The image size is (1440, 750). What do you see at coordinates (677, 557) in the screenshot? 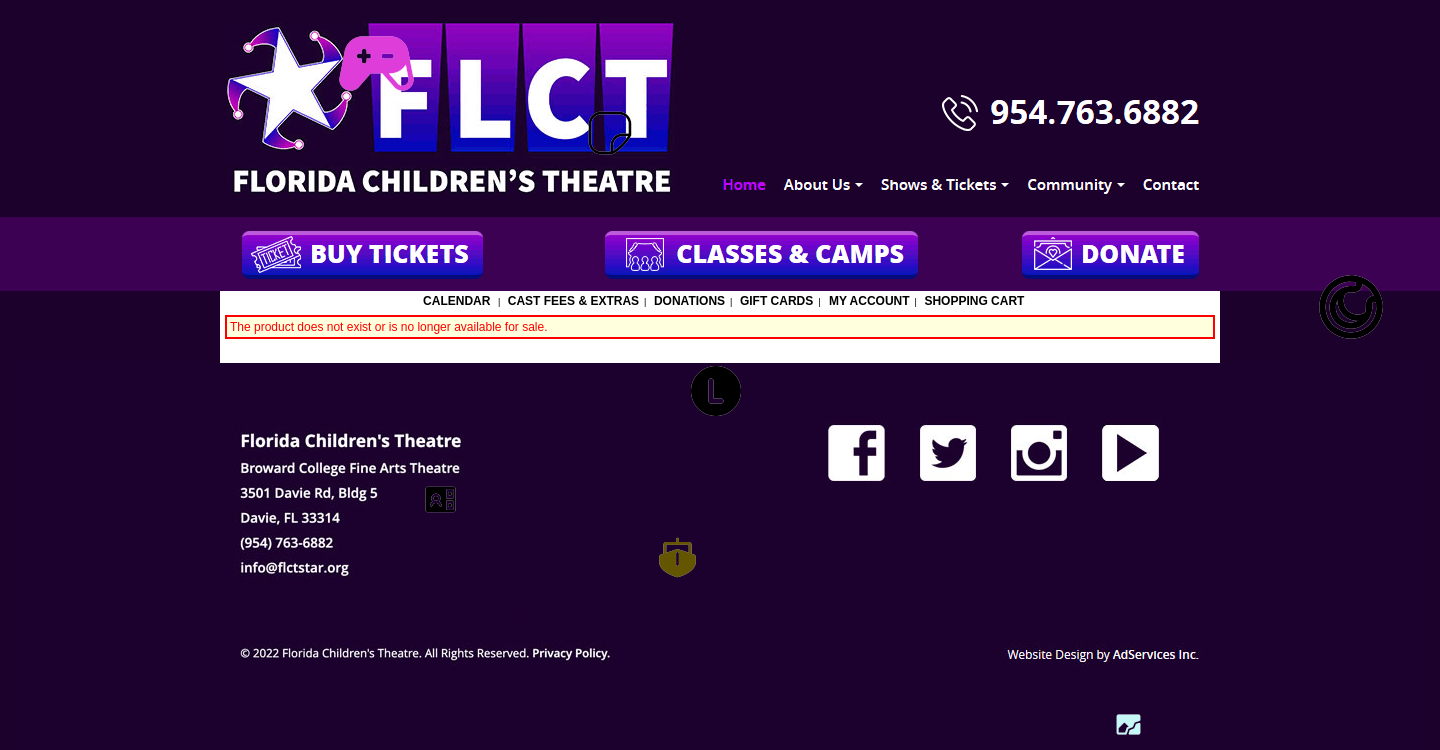
I see `access boat or ferry services` at bounding box center [677, 557].